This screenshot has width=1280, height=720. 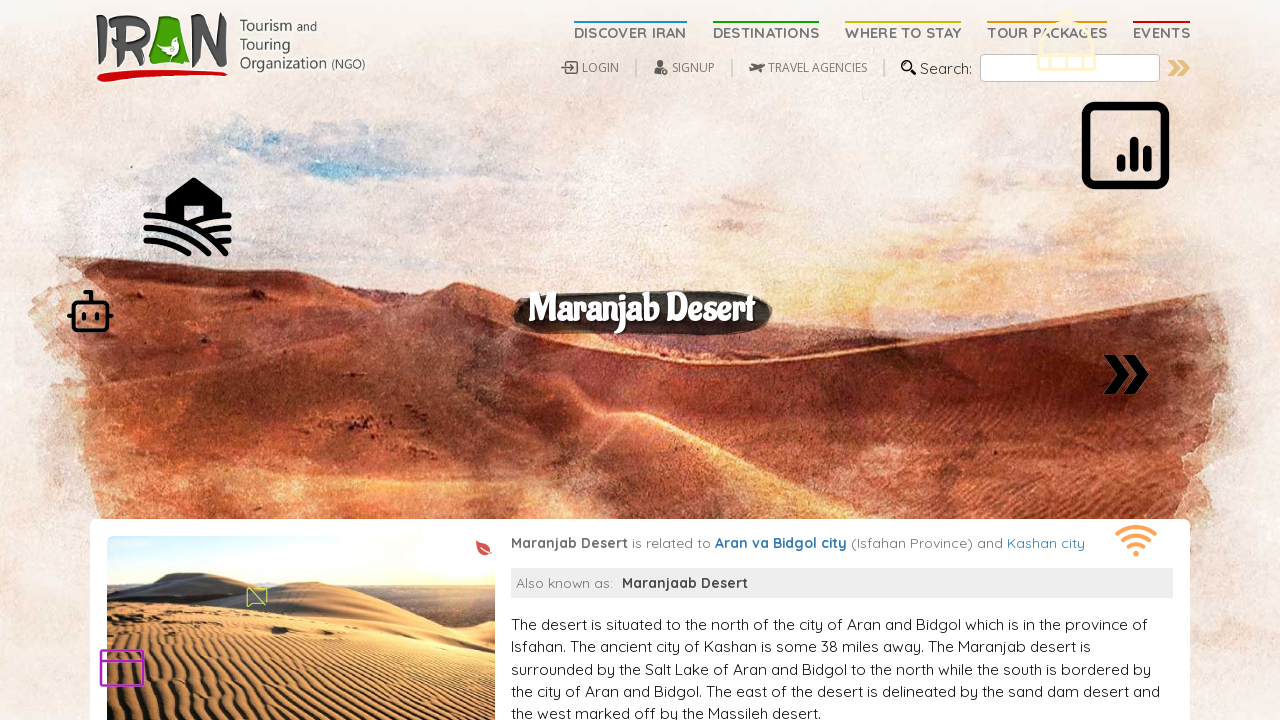 I want to click on indicates strong wifi signal strength, so click(x=1136, y=540).